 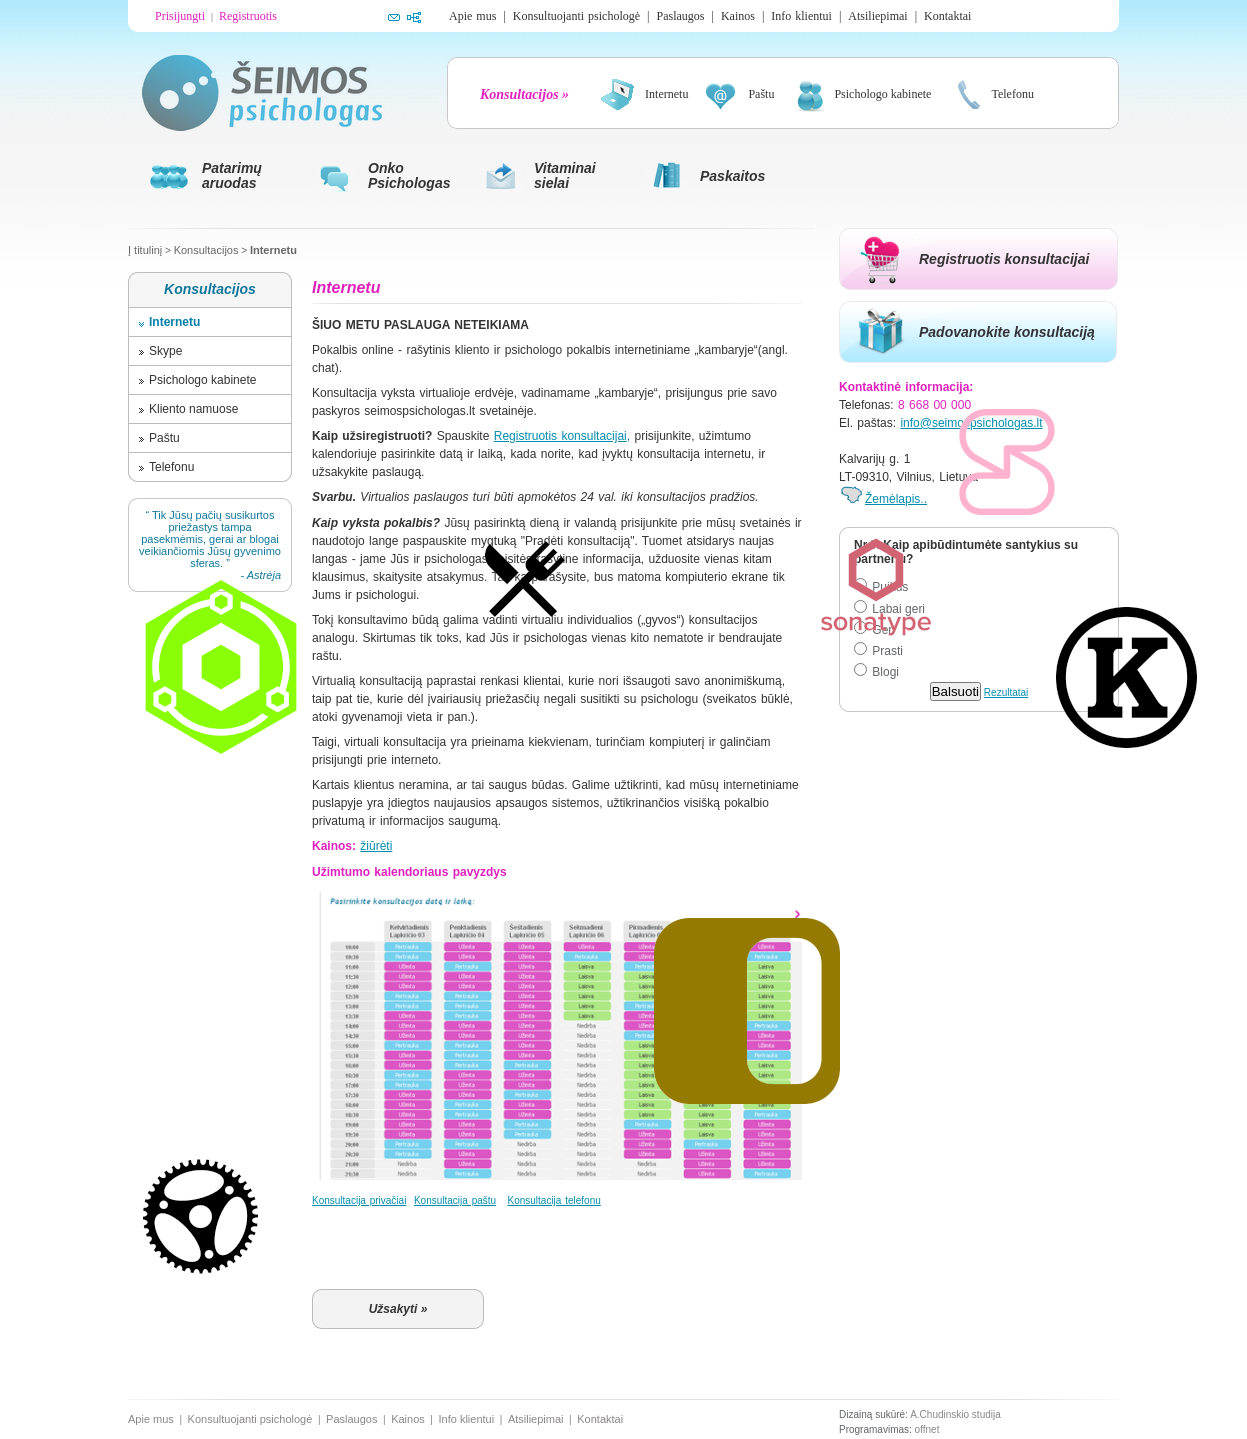 I want to click on open Nginx Proxy Manager dashboard, so click(x=221, y=667).